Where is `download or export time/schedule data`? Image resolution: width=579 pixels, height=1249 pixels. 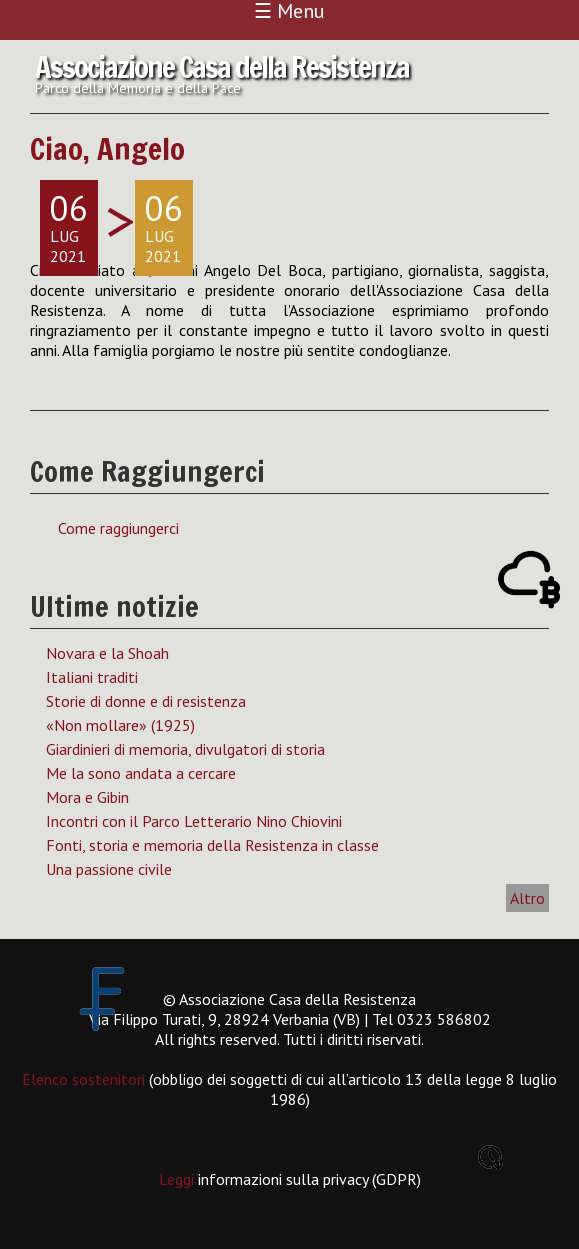 download or export time/schedule data is located at coordinates (490, 1157).